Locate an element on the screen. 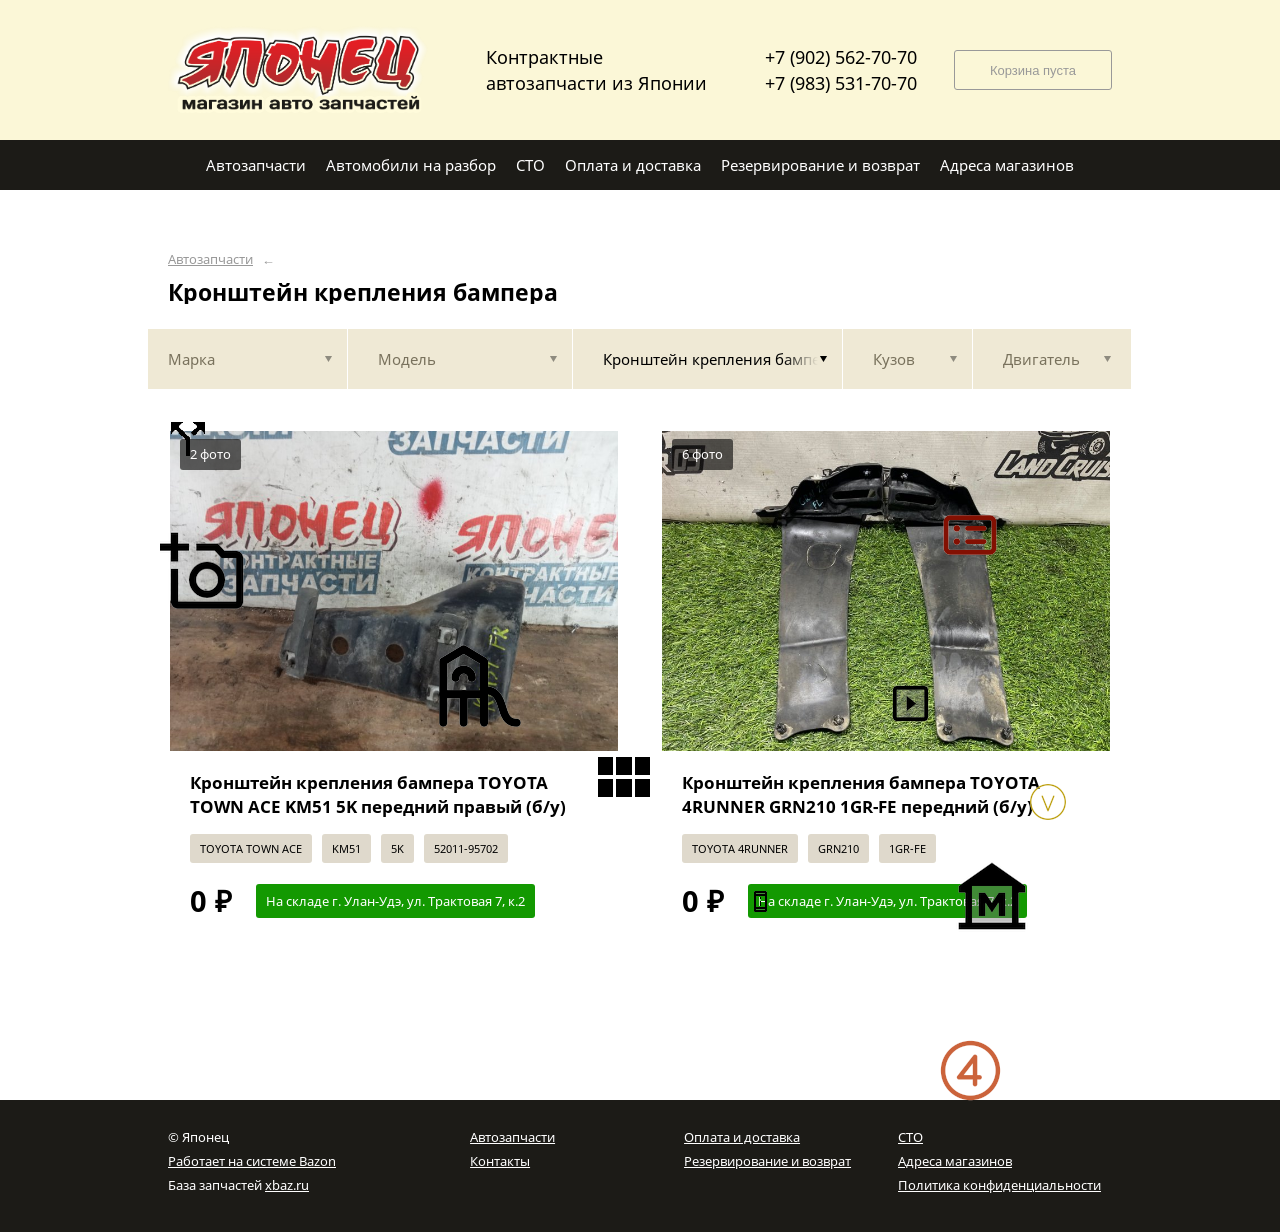 This screenshot has height=1232, width=1280. indicates items or options starting with the letter V is located at coordinates (1048, 802).